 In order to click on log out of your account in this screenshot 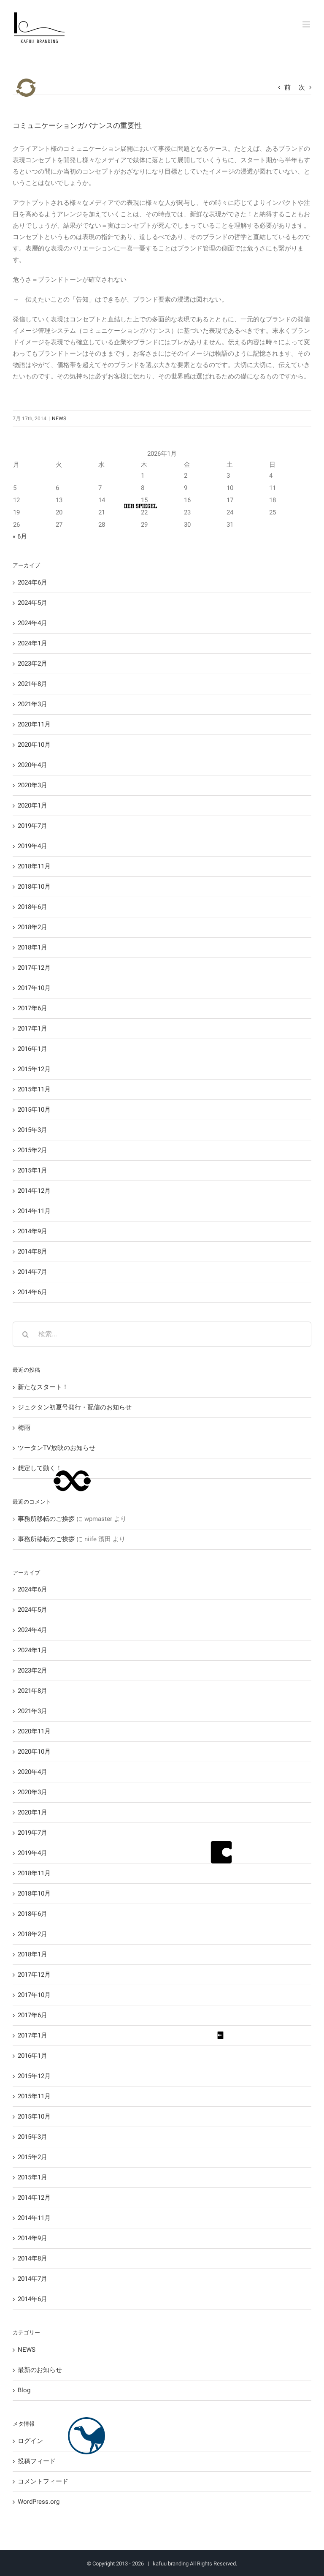, I will do `click(220, 2035)`.